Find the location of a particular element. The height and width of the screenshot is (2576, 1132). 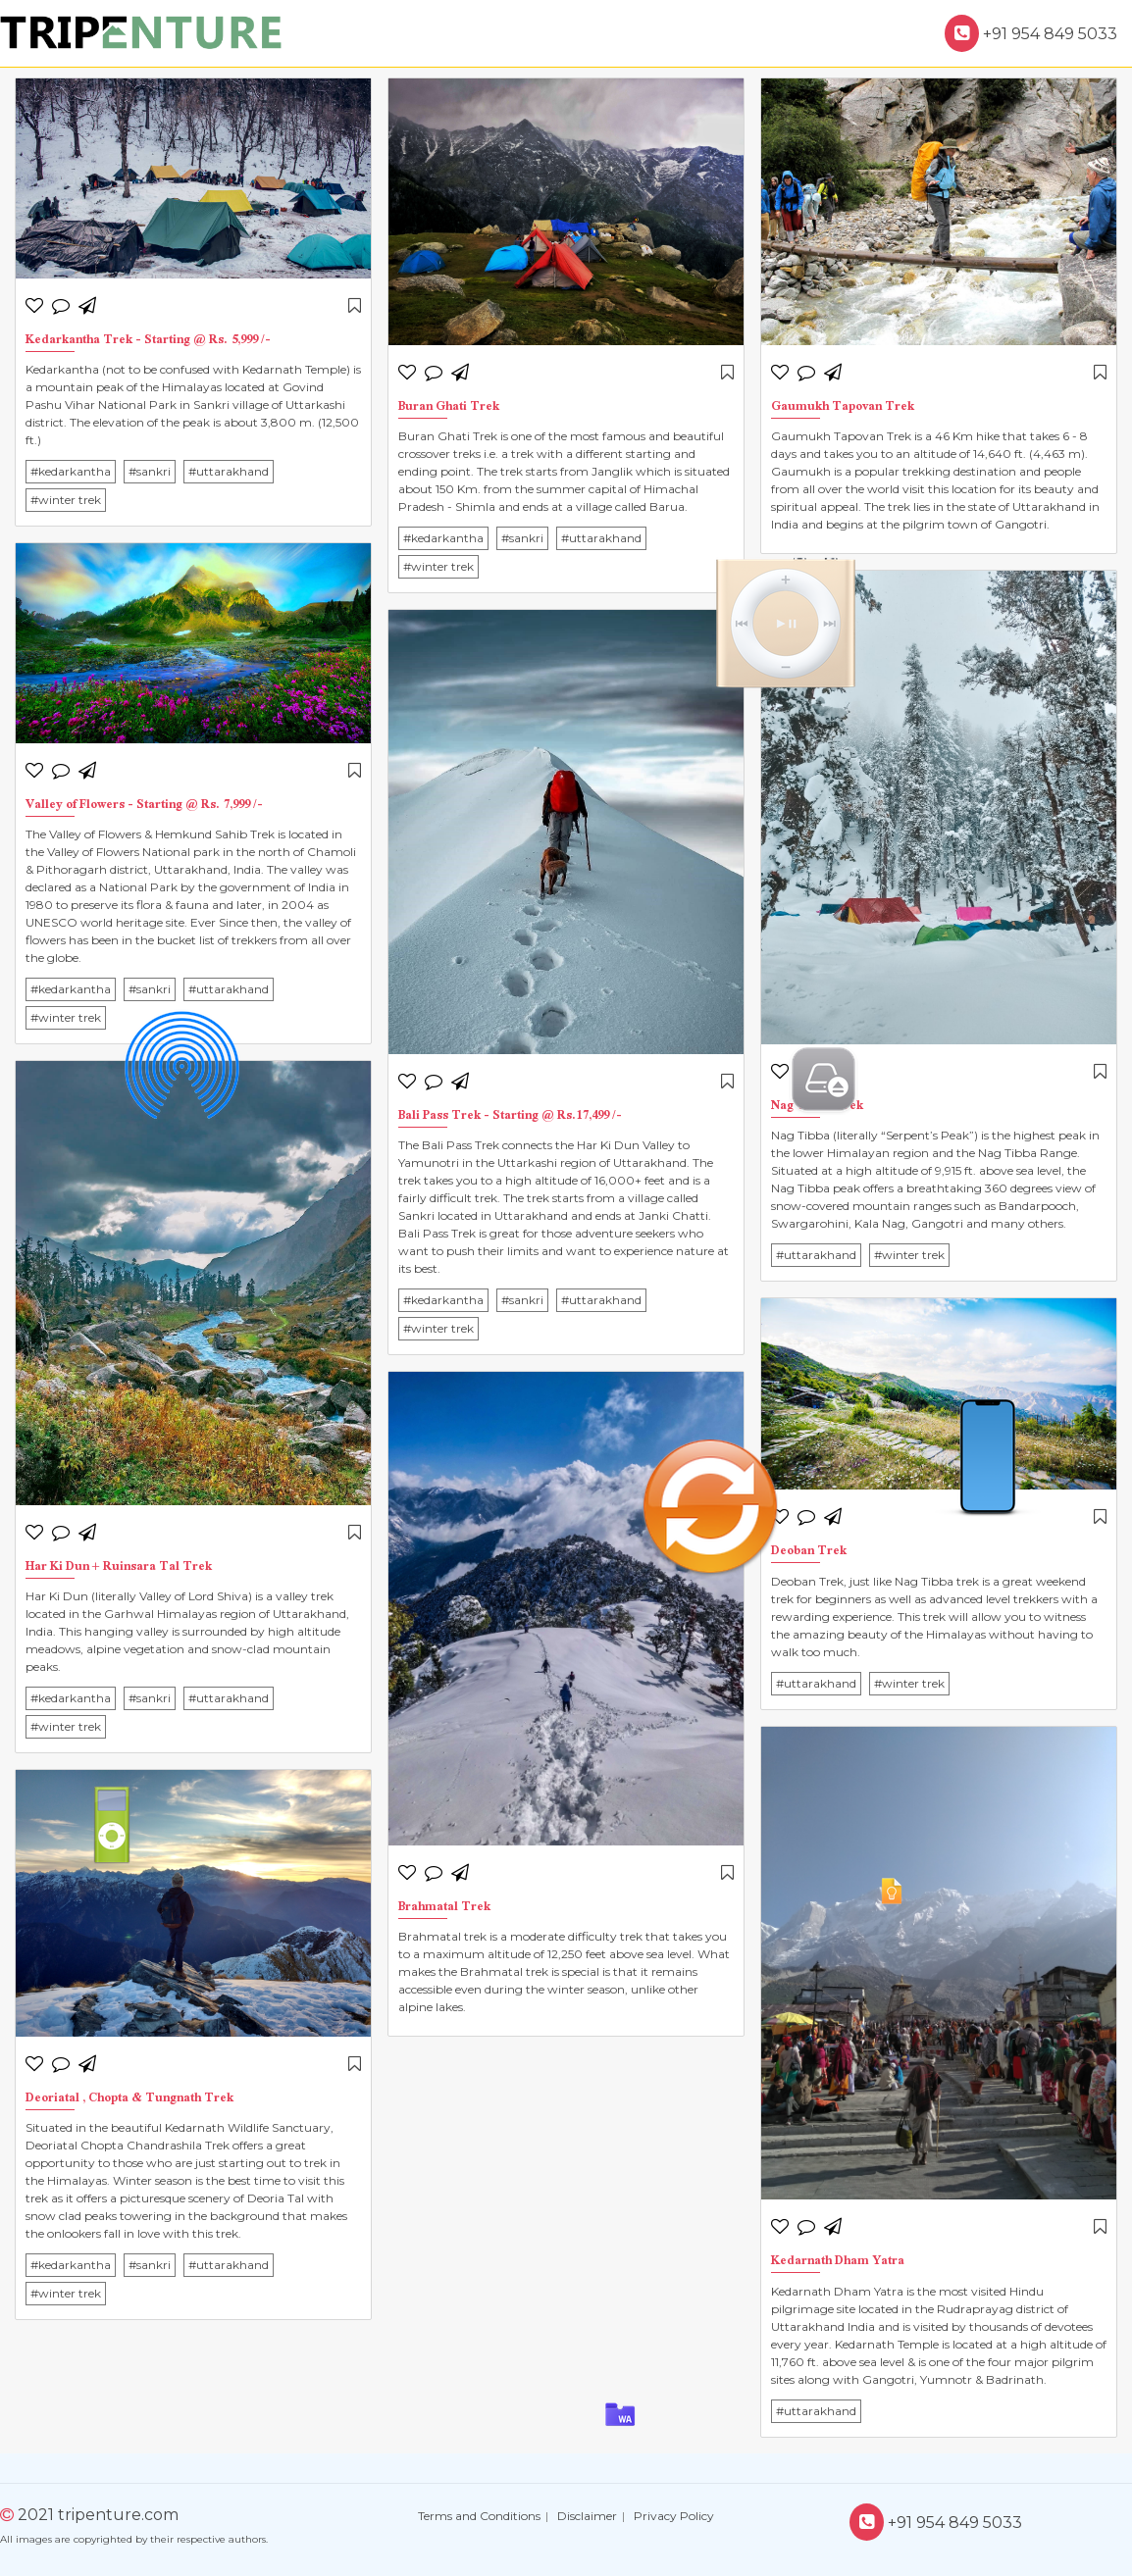

iPhone 12 Pro Max device icon is located at coordinates (988, 1458).